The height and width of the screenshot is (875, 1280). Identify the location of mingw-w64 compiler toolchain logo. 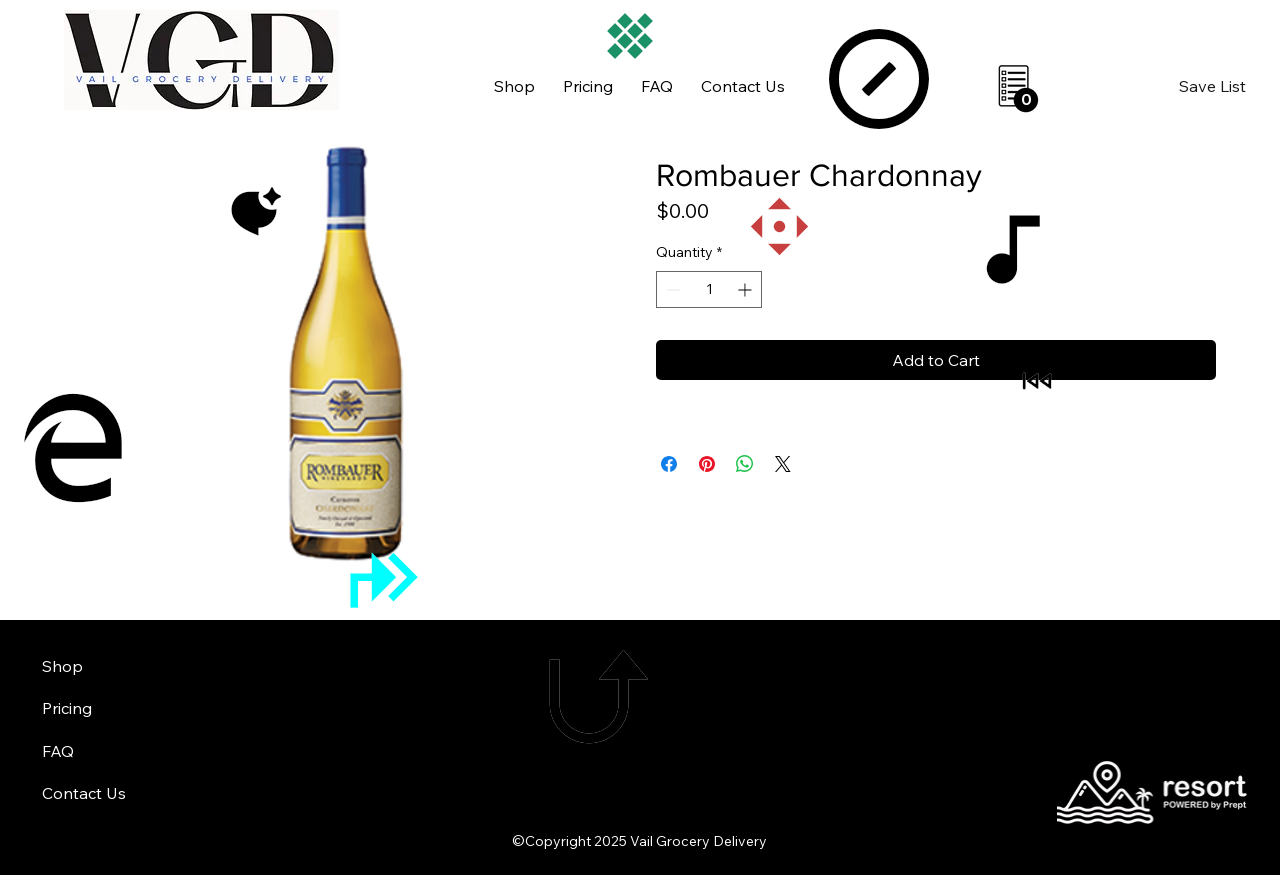
(630, 36).